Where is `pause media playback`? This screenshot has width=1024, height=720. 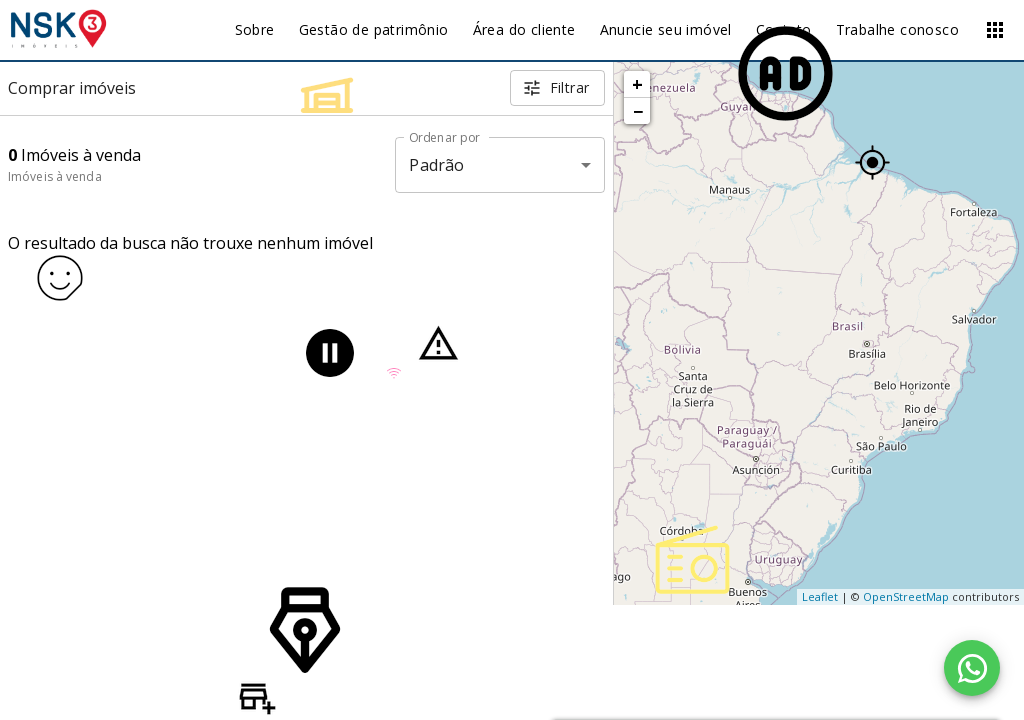
pause media playback is located at coordinates (330, 353).